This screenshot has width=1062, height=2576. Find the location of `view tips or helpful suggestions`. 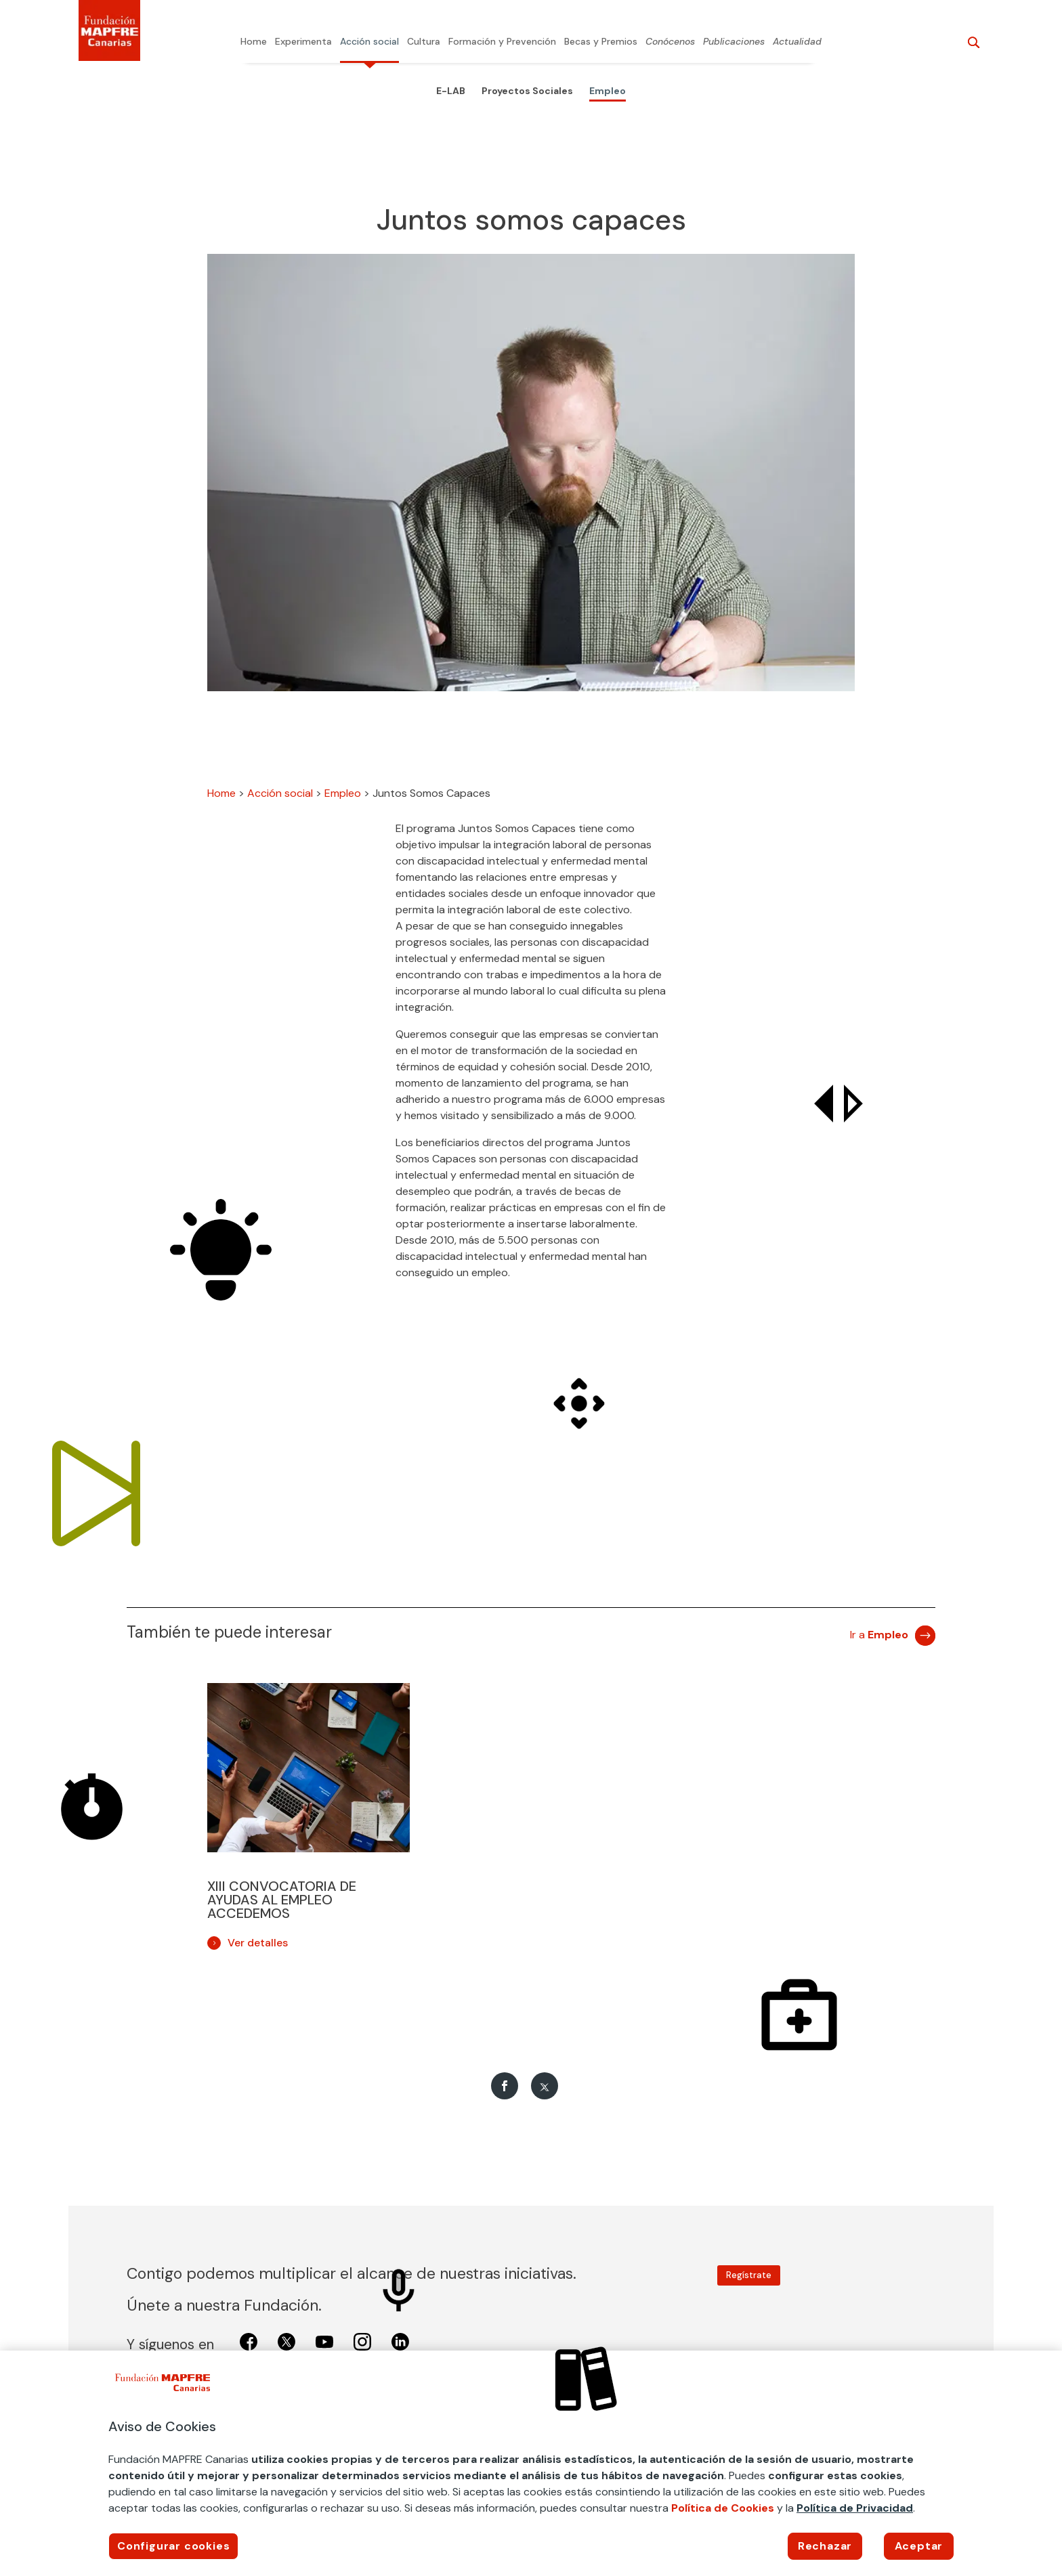

view tips or helpful suggestions is located at coordinates (221, 1250).